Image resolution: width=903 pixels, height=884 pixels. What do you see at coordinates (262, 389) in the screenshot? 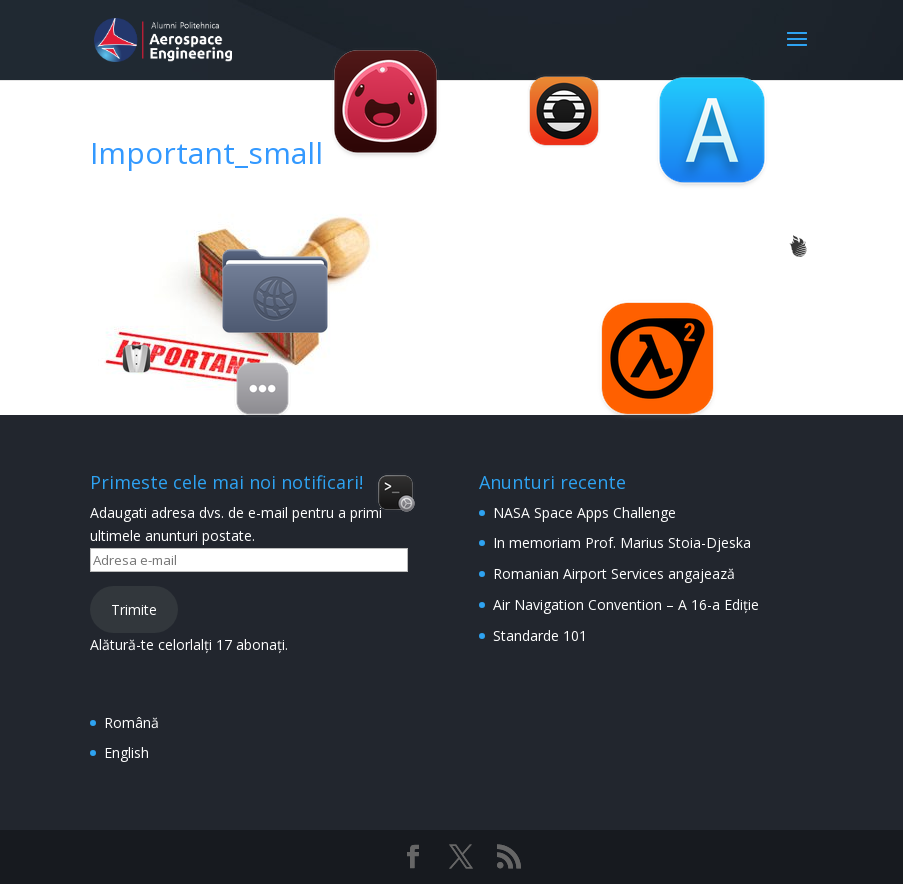
I see `access other or miscellaneous preferences` at bounding box center [262, 389].